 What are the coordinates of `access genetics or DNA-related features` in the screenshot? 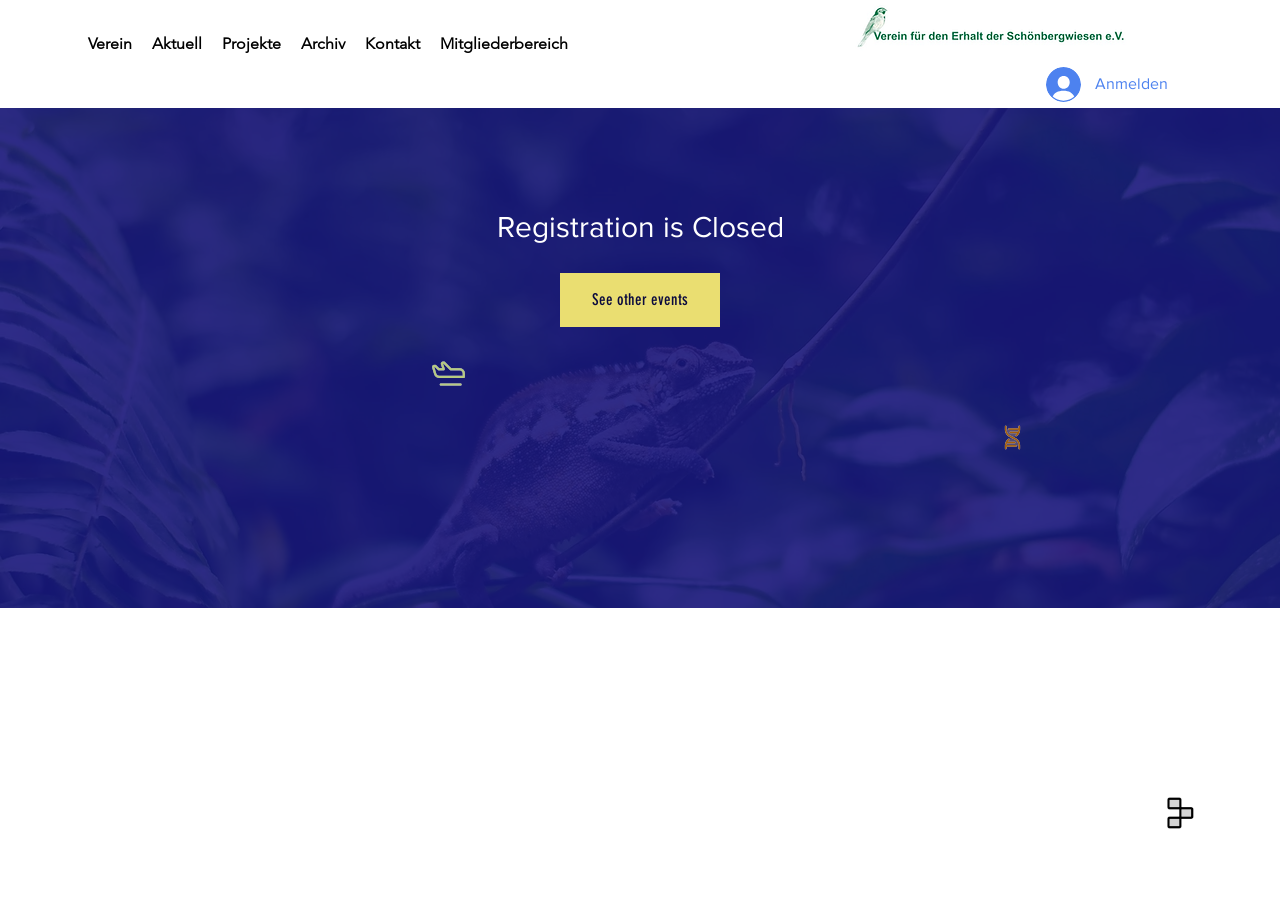 It's located at (1012, 437).